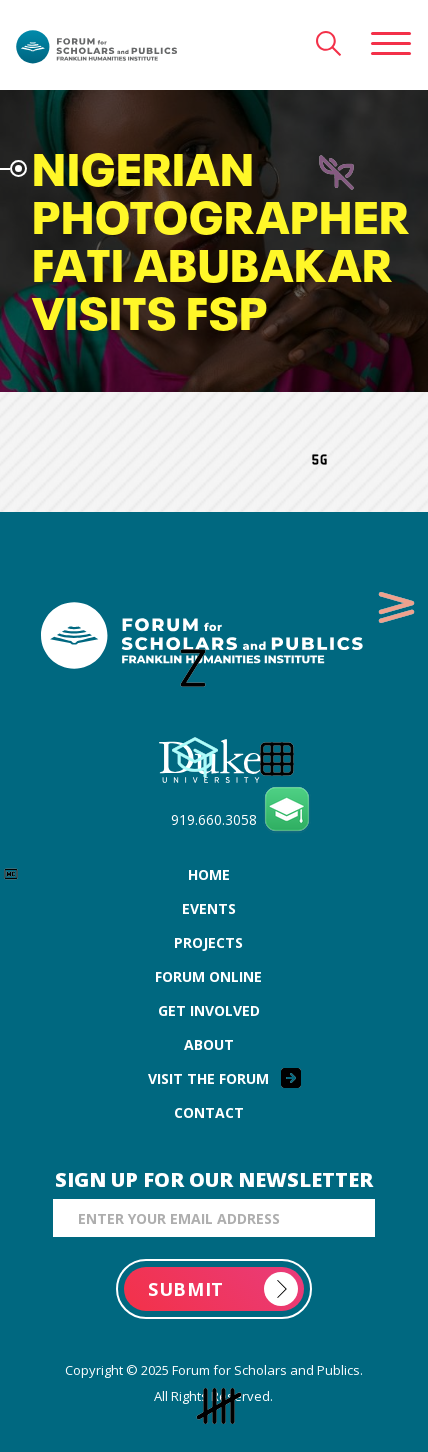 This screenshot has height=1452, width=428. I want to click on indicates 5G network connectivity status, so click(319, 459).